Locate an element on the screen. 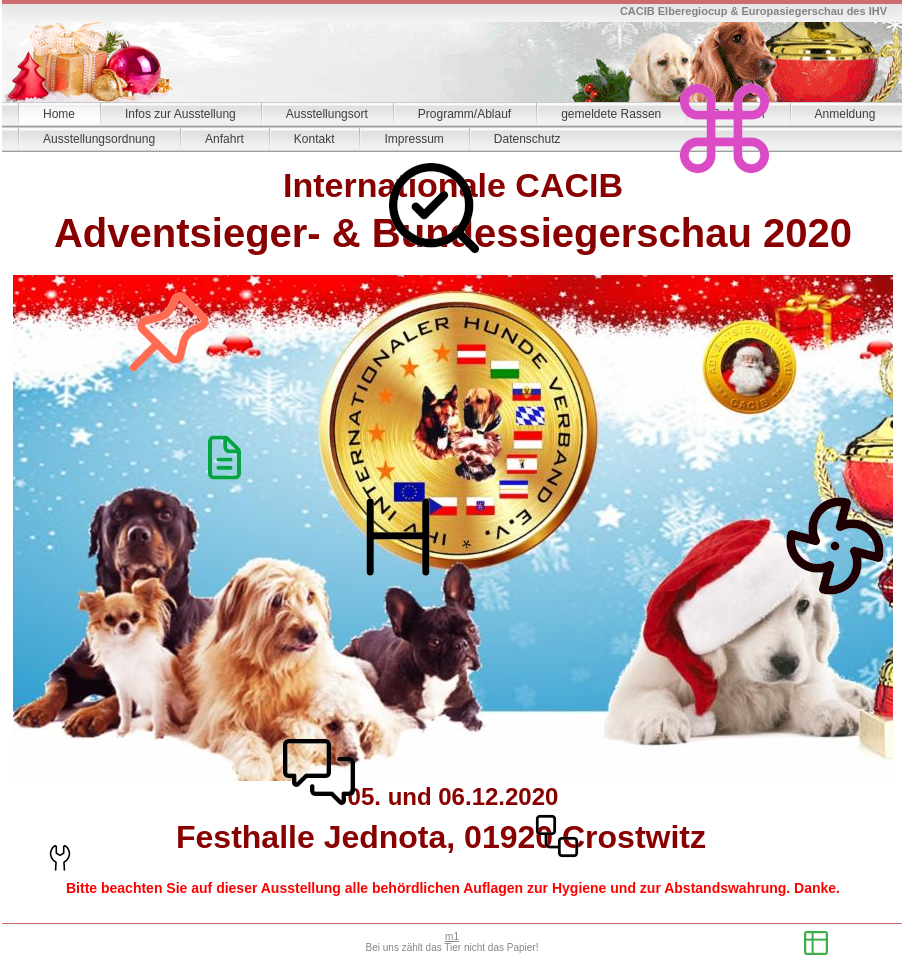 Image resolution: width=904 pixels, height=957 pixels. view data in table format is located at coordinates (816, 943).